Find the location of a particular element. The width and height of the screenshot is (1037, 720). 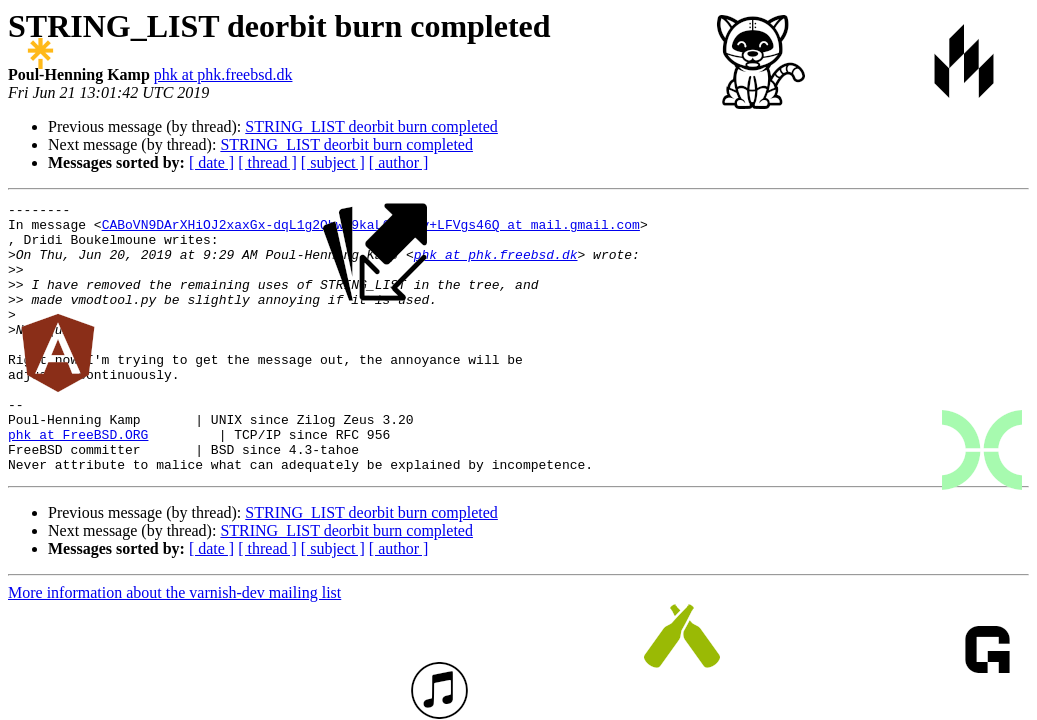

open itunes application is located at coordinates (439, 690).